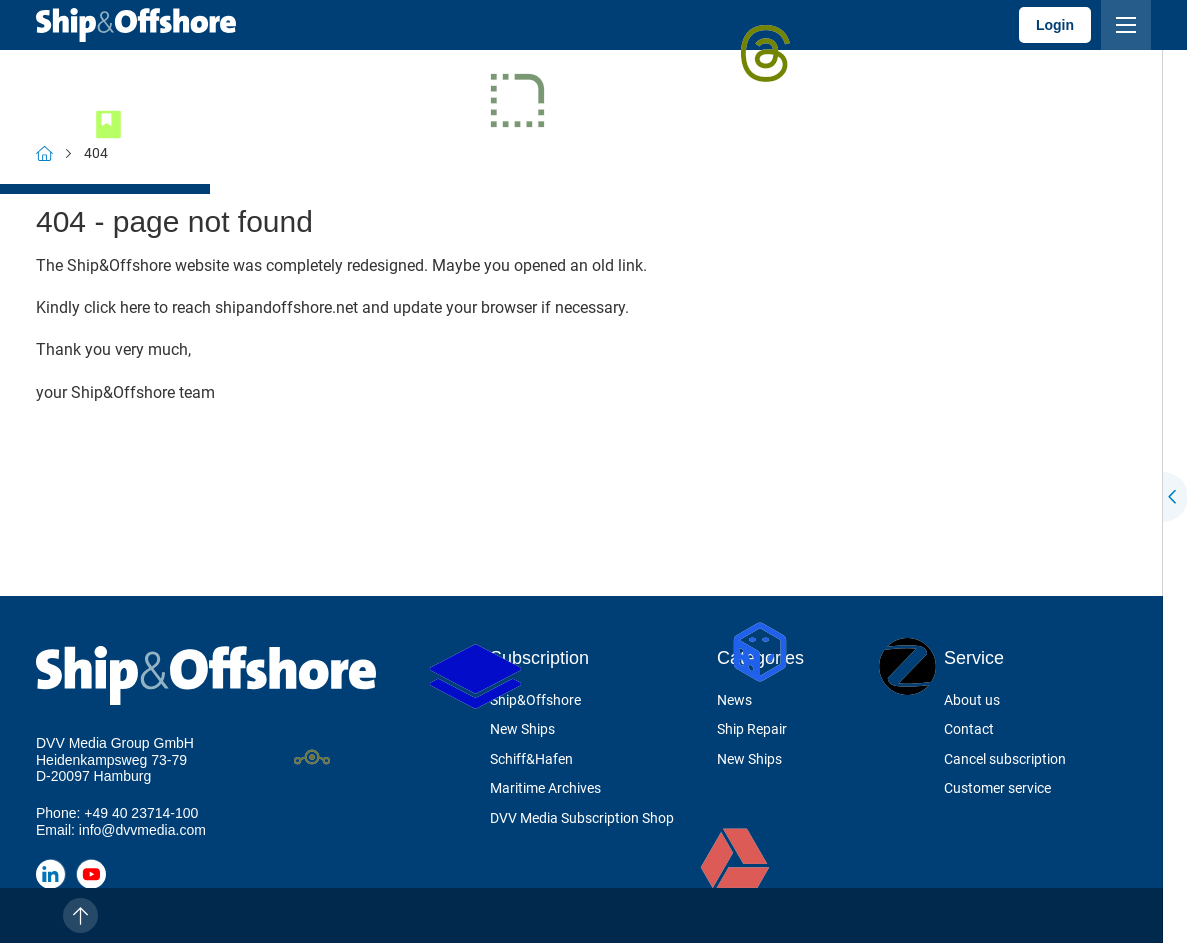  Describe the element at coordinates (760, 652) in the screenshot. I see `randomize or shuffle content` at that location.